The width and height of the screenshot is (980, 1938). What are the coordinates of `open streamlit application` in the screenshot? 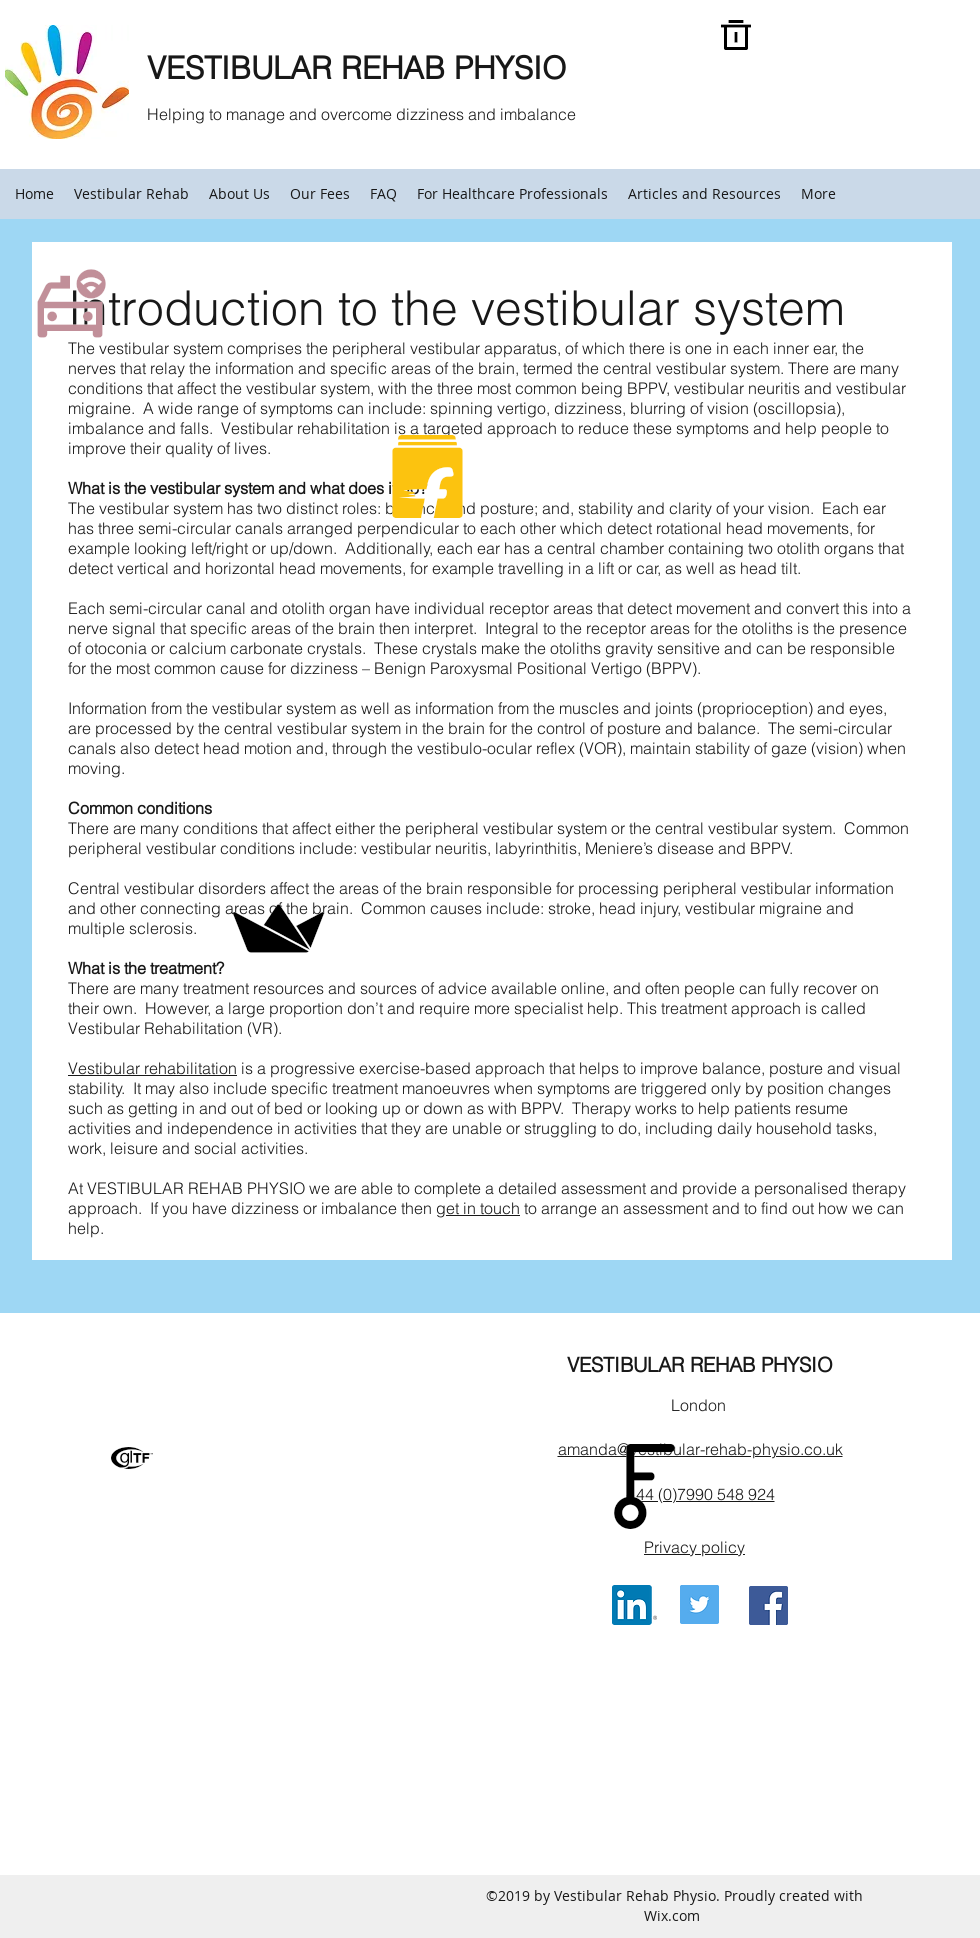 It's located at (278, 928).